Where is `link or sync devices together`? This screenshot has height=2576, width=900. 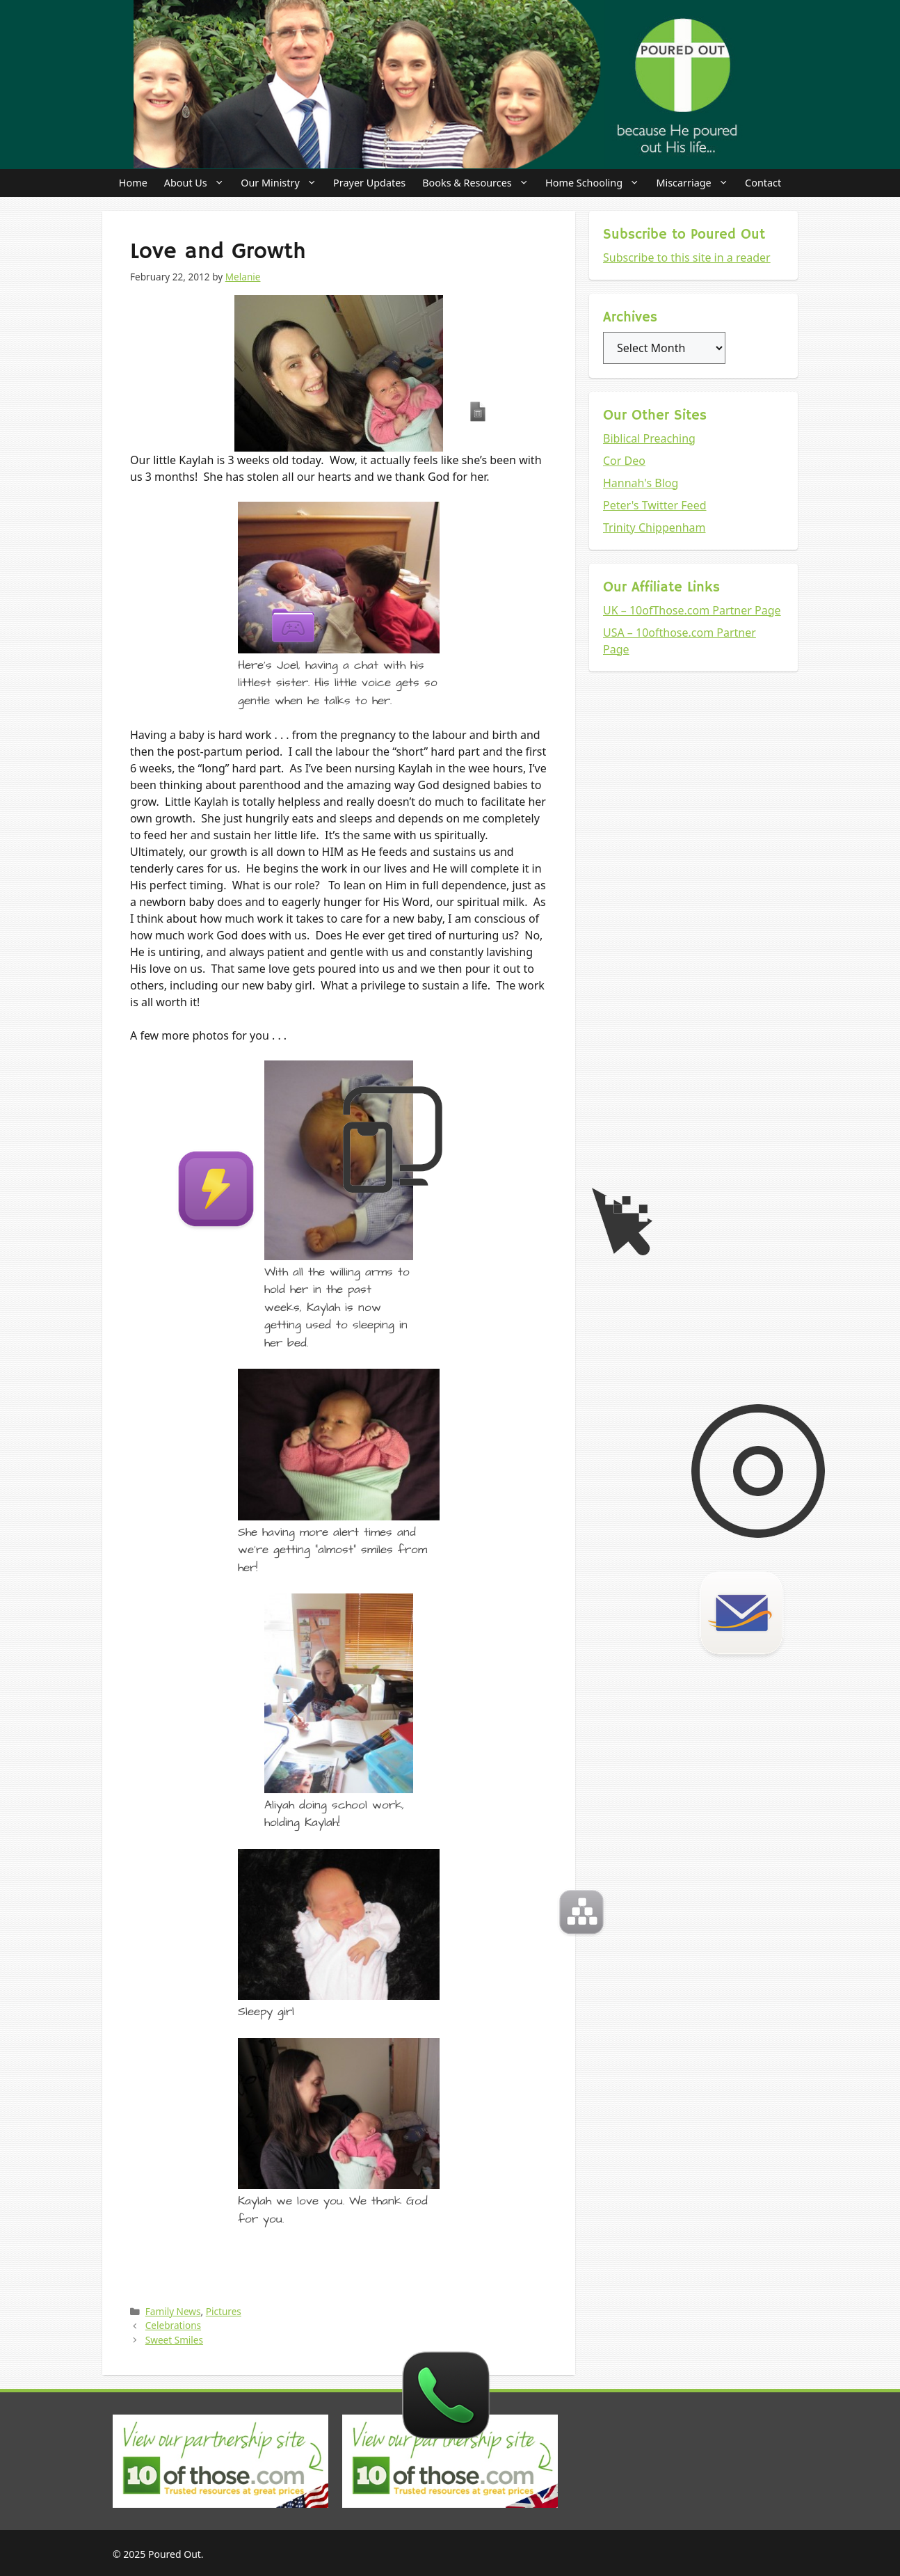
link or sync devices together is located at coordinates (392, 1136).